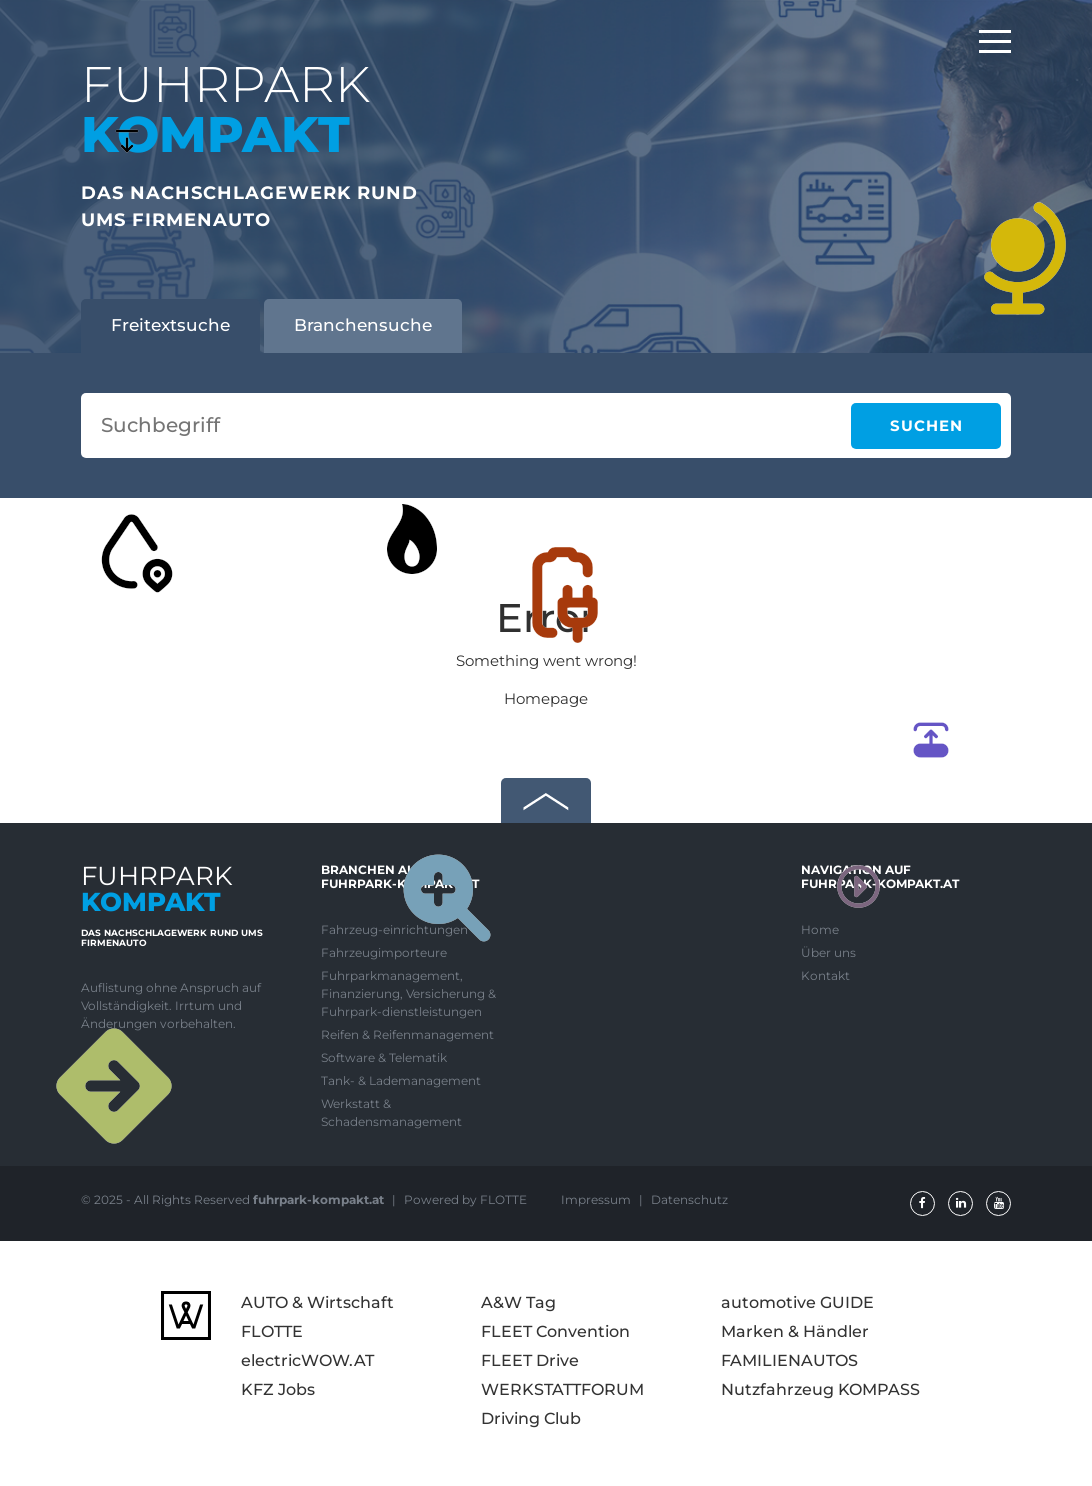 This screenshot has height=1486, width=1092. What do you see at coordinates (447, 898) in the screenshot?
I see `zoom in on content` at bounding box center [447, 898].